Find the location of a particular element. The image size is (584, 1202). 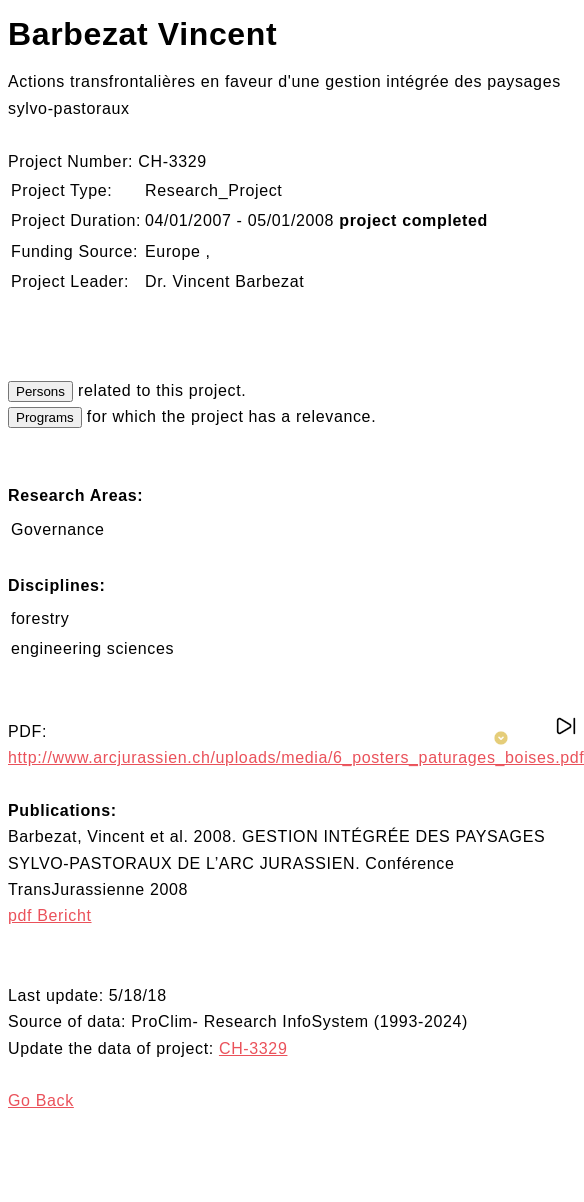

skip to the next track or video is located at coordinates (566, 726).